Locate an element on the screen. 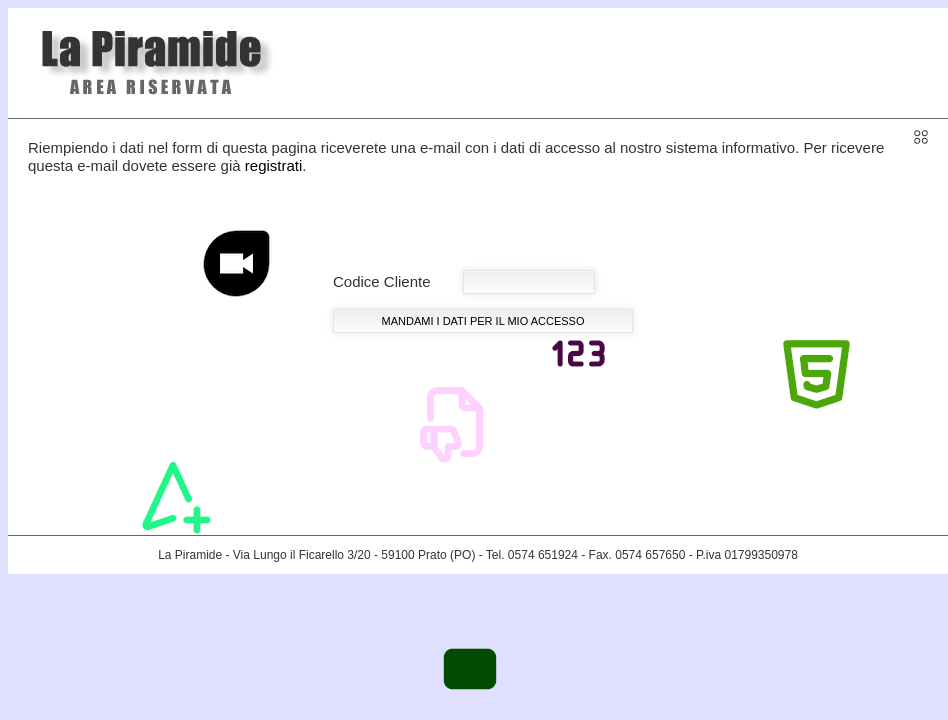 Image resolution: width=948 pixels, height=720 pixels. add a new navigation waypoint is located at coordinates (173, 496).